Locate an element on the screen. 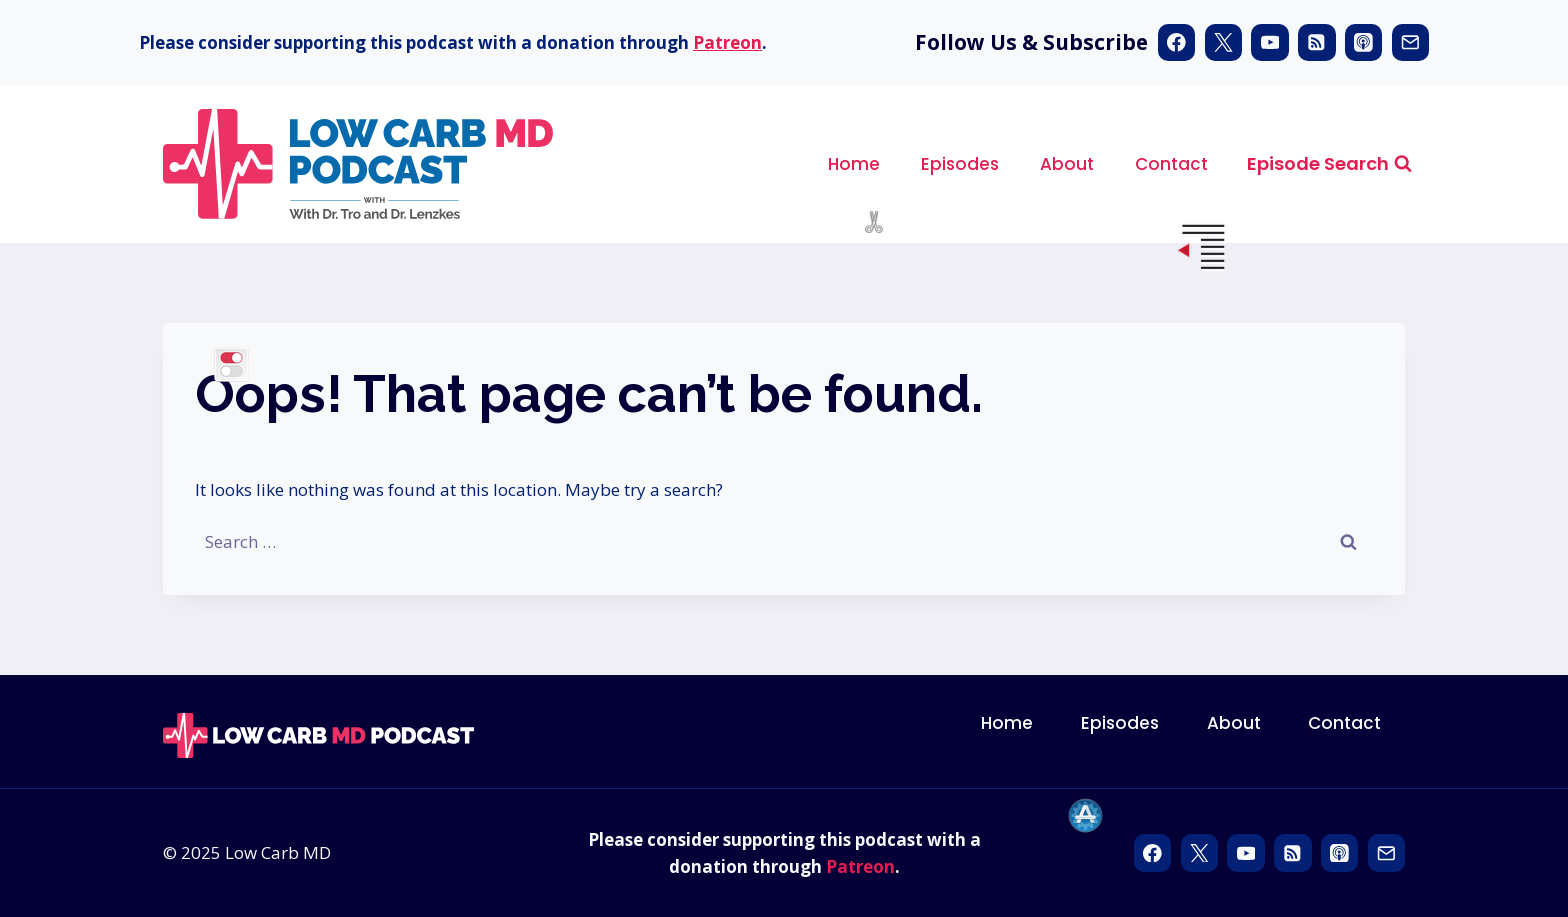 The width and height of the screenshot is (1568, 917). decrease text indentation is located at coordinates (1201, 248).